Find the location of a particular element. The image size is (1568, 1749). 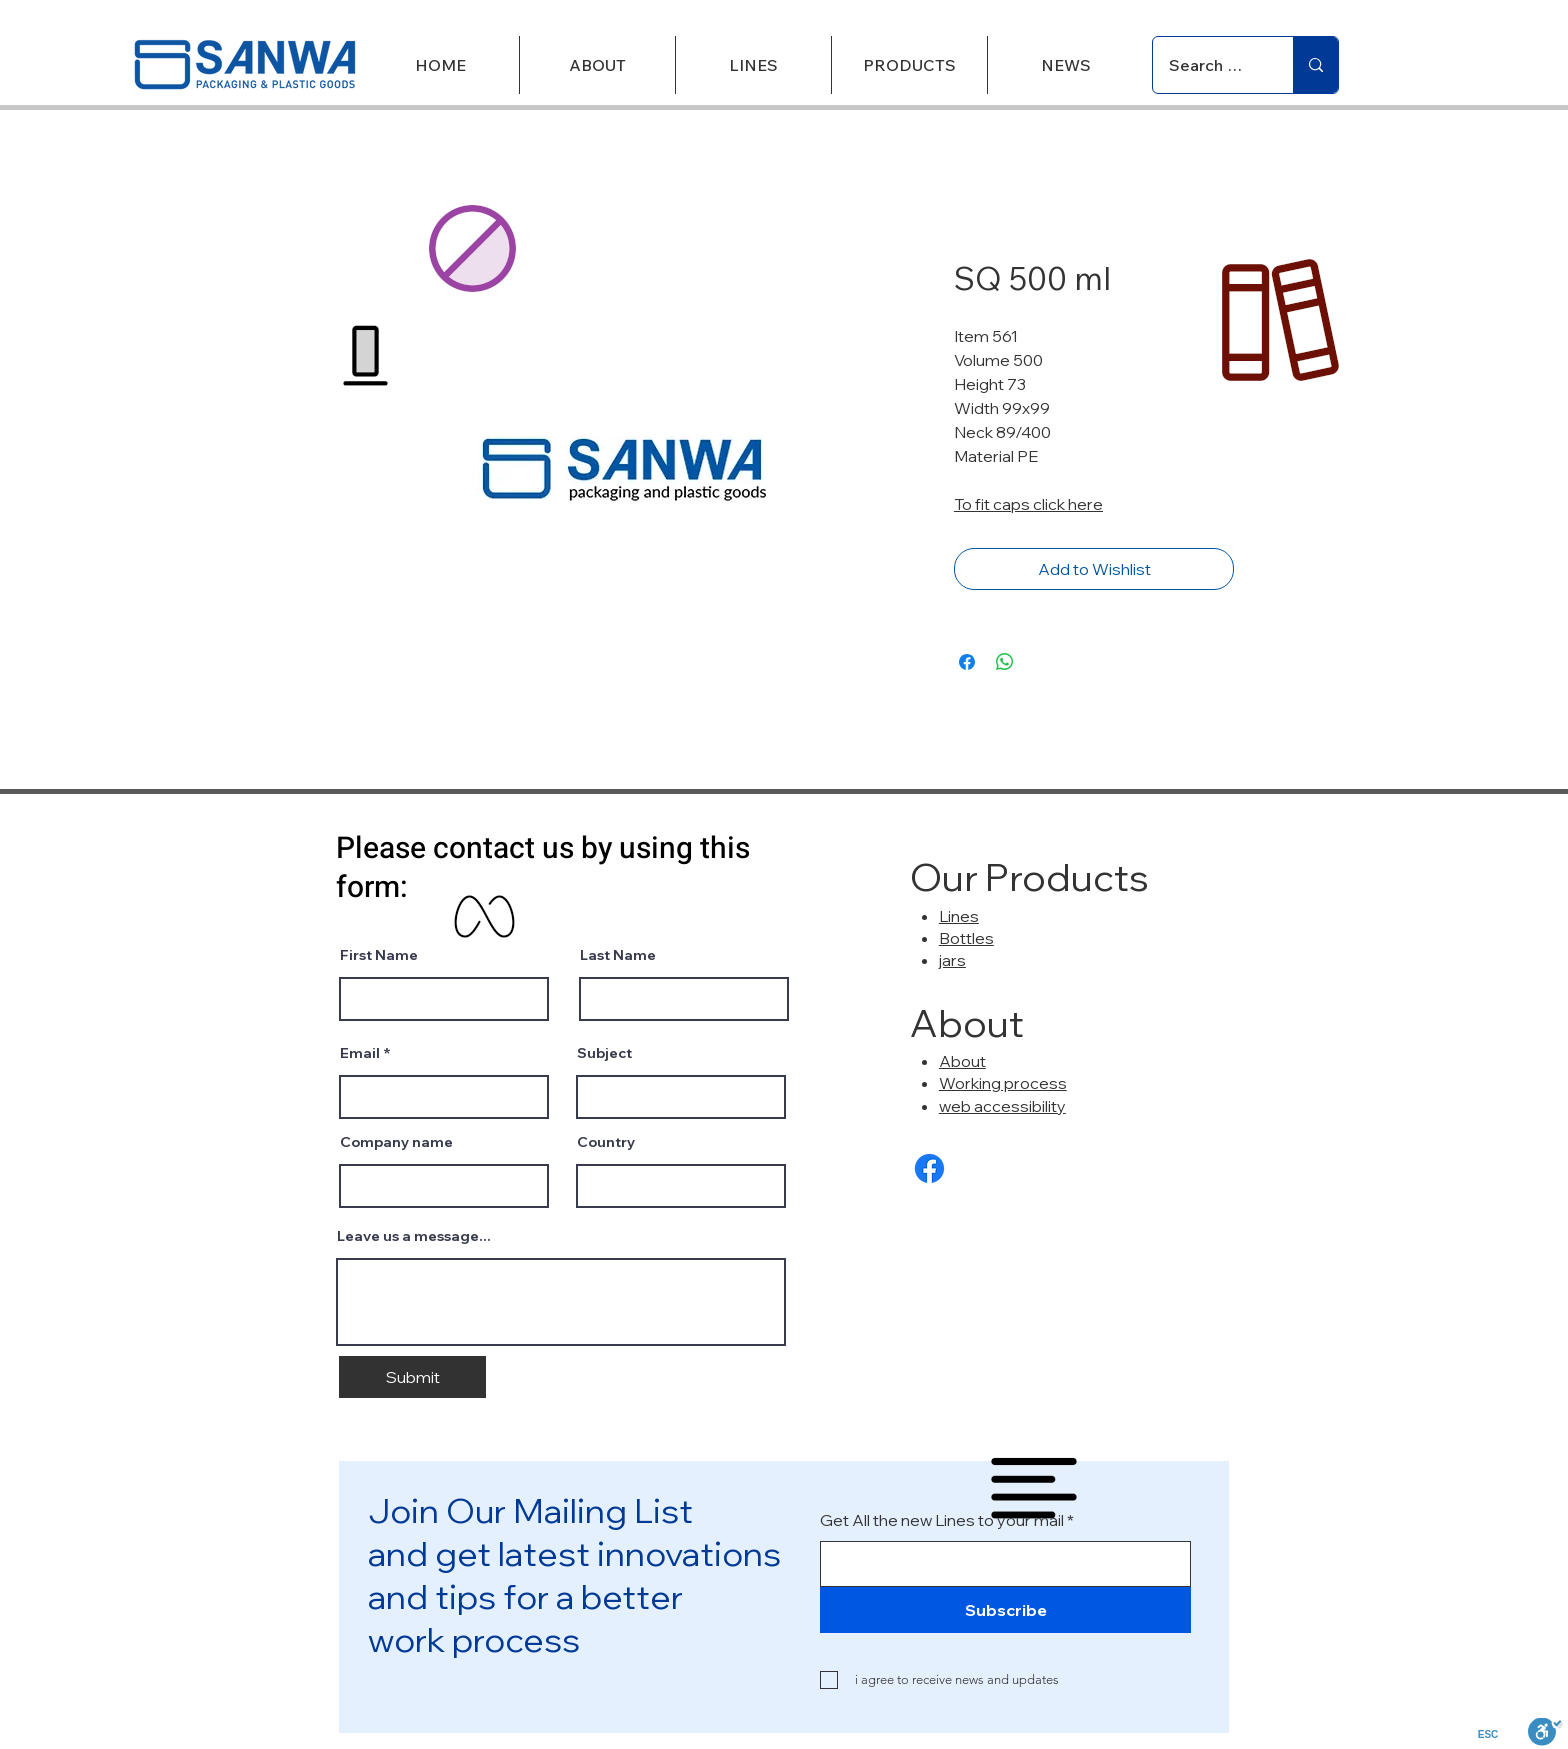

align text to the left is located at coordinates (1034, 1490).